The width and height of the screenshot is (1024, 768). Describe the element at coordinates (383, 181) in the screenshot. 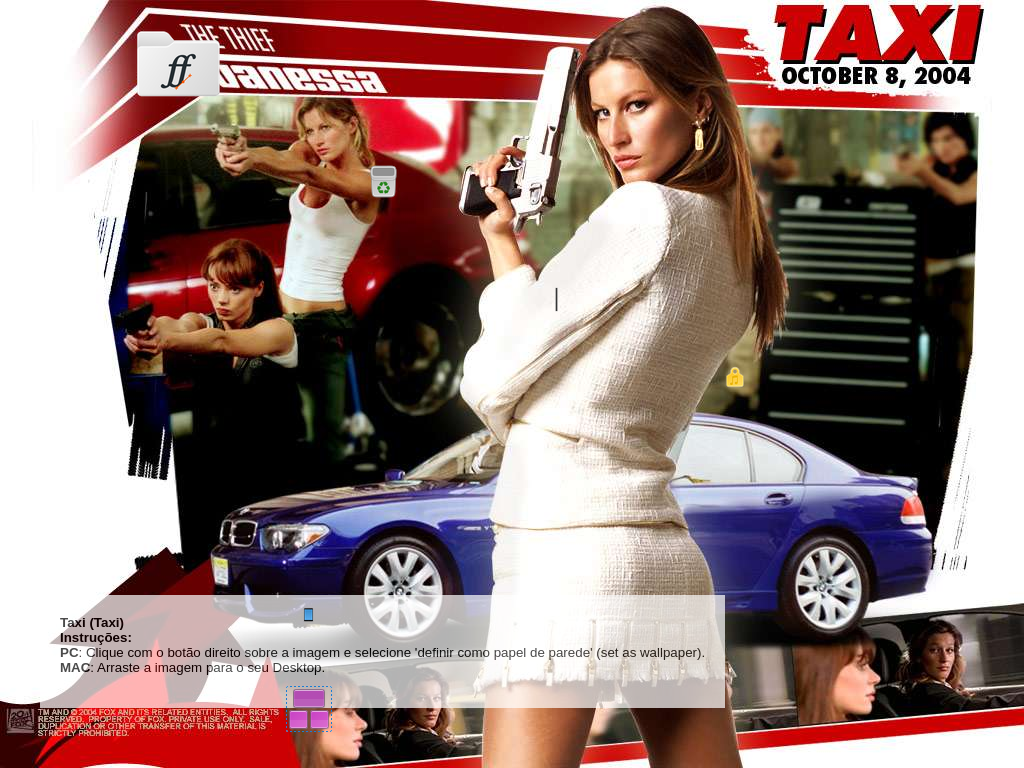

I see `open the trash or recycle bin` at that location.